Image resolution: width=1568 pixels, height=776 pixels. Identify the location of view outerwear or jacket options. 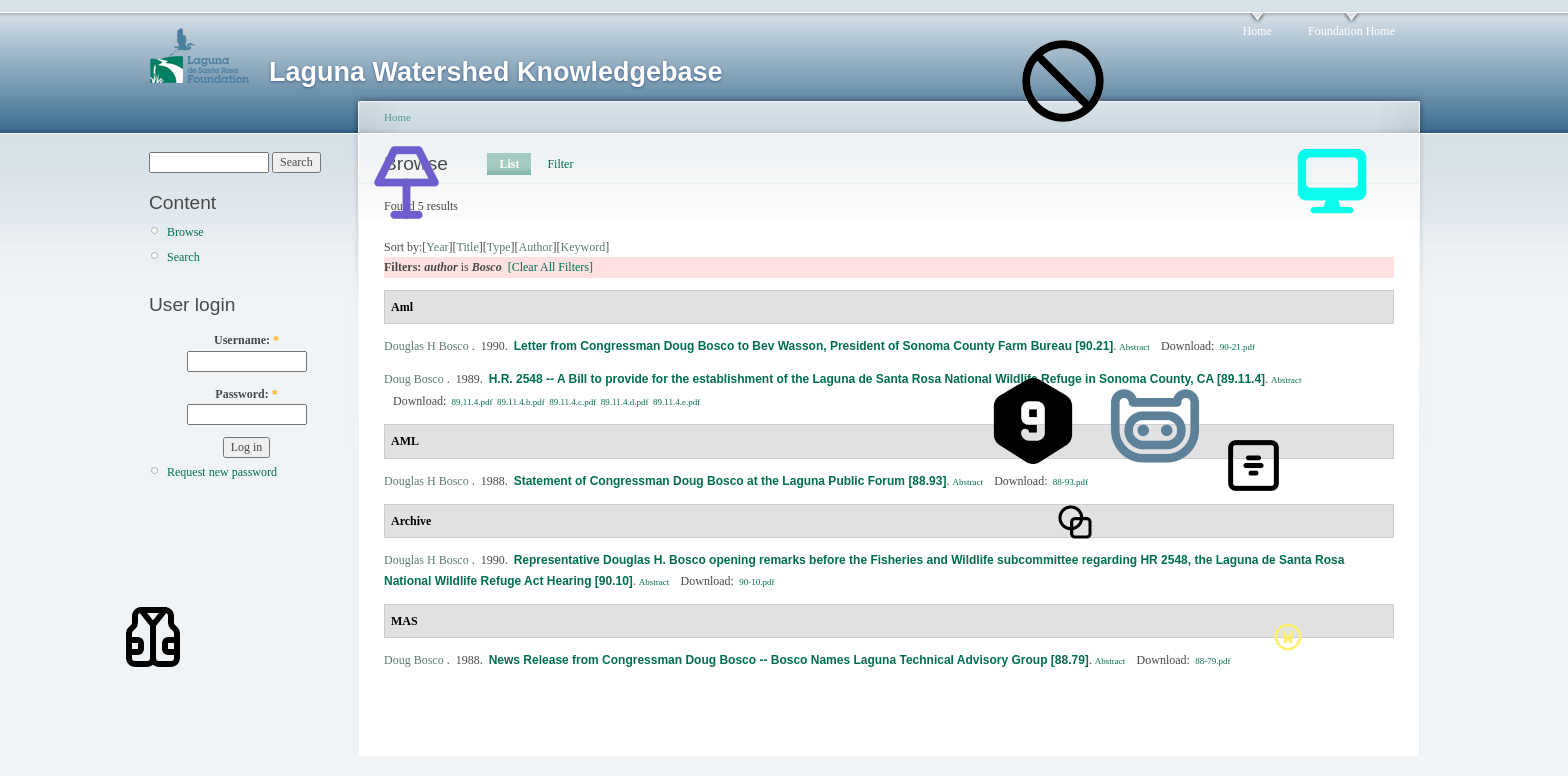
(153, 637).